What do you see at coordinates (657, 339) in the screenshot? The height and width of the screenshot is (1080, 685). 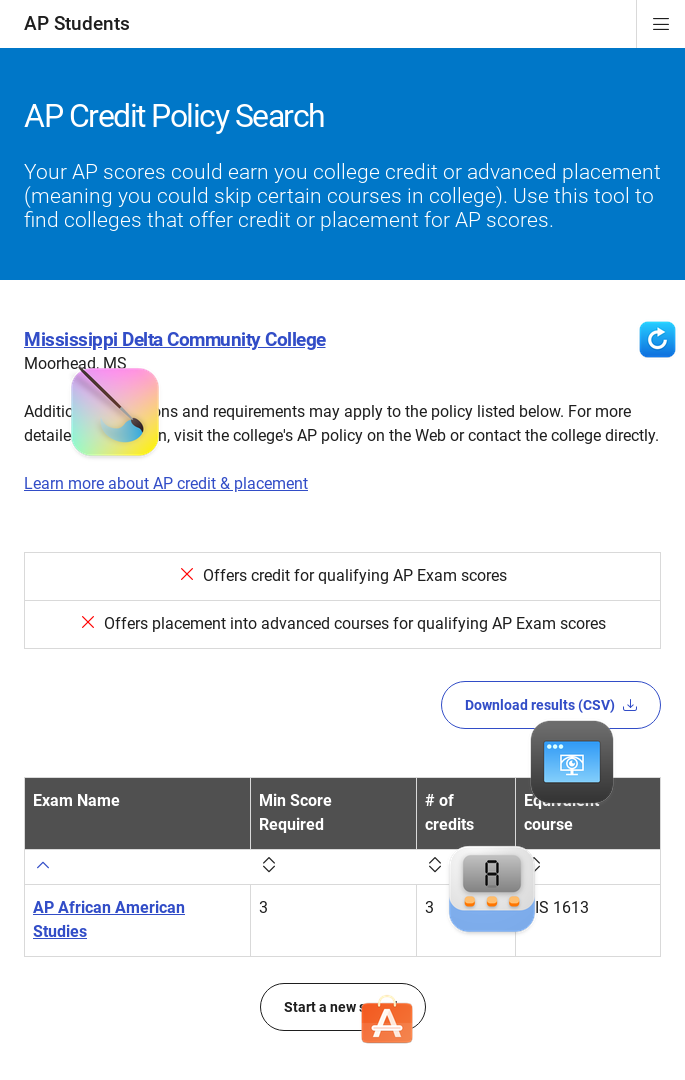 I see `restart the system or application` at bounding box center [657, 339].